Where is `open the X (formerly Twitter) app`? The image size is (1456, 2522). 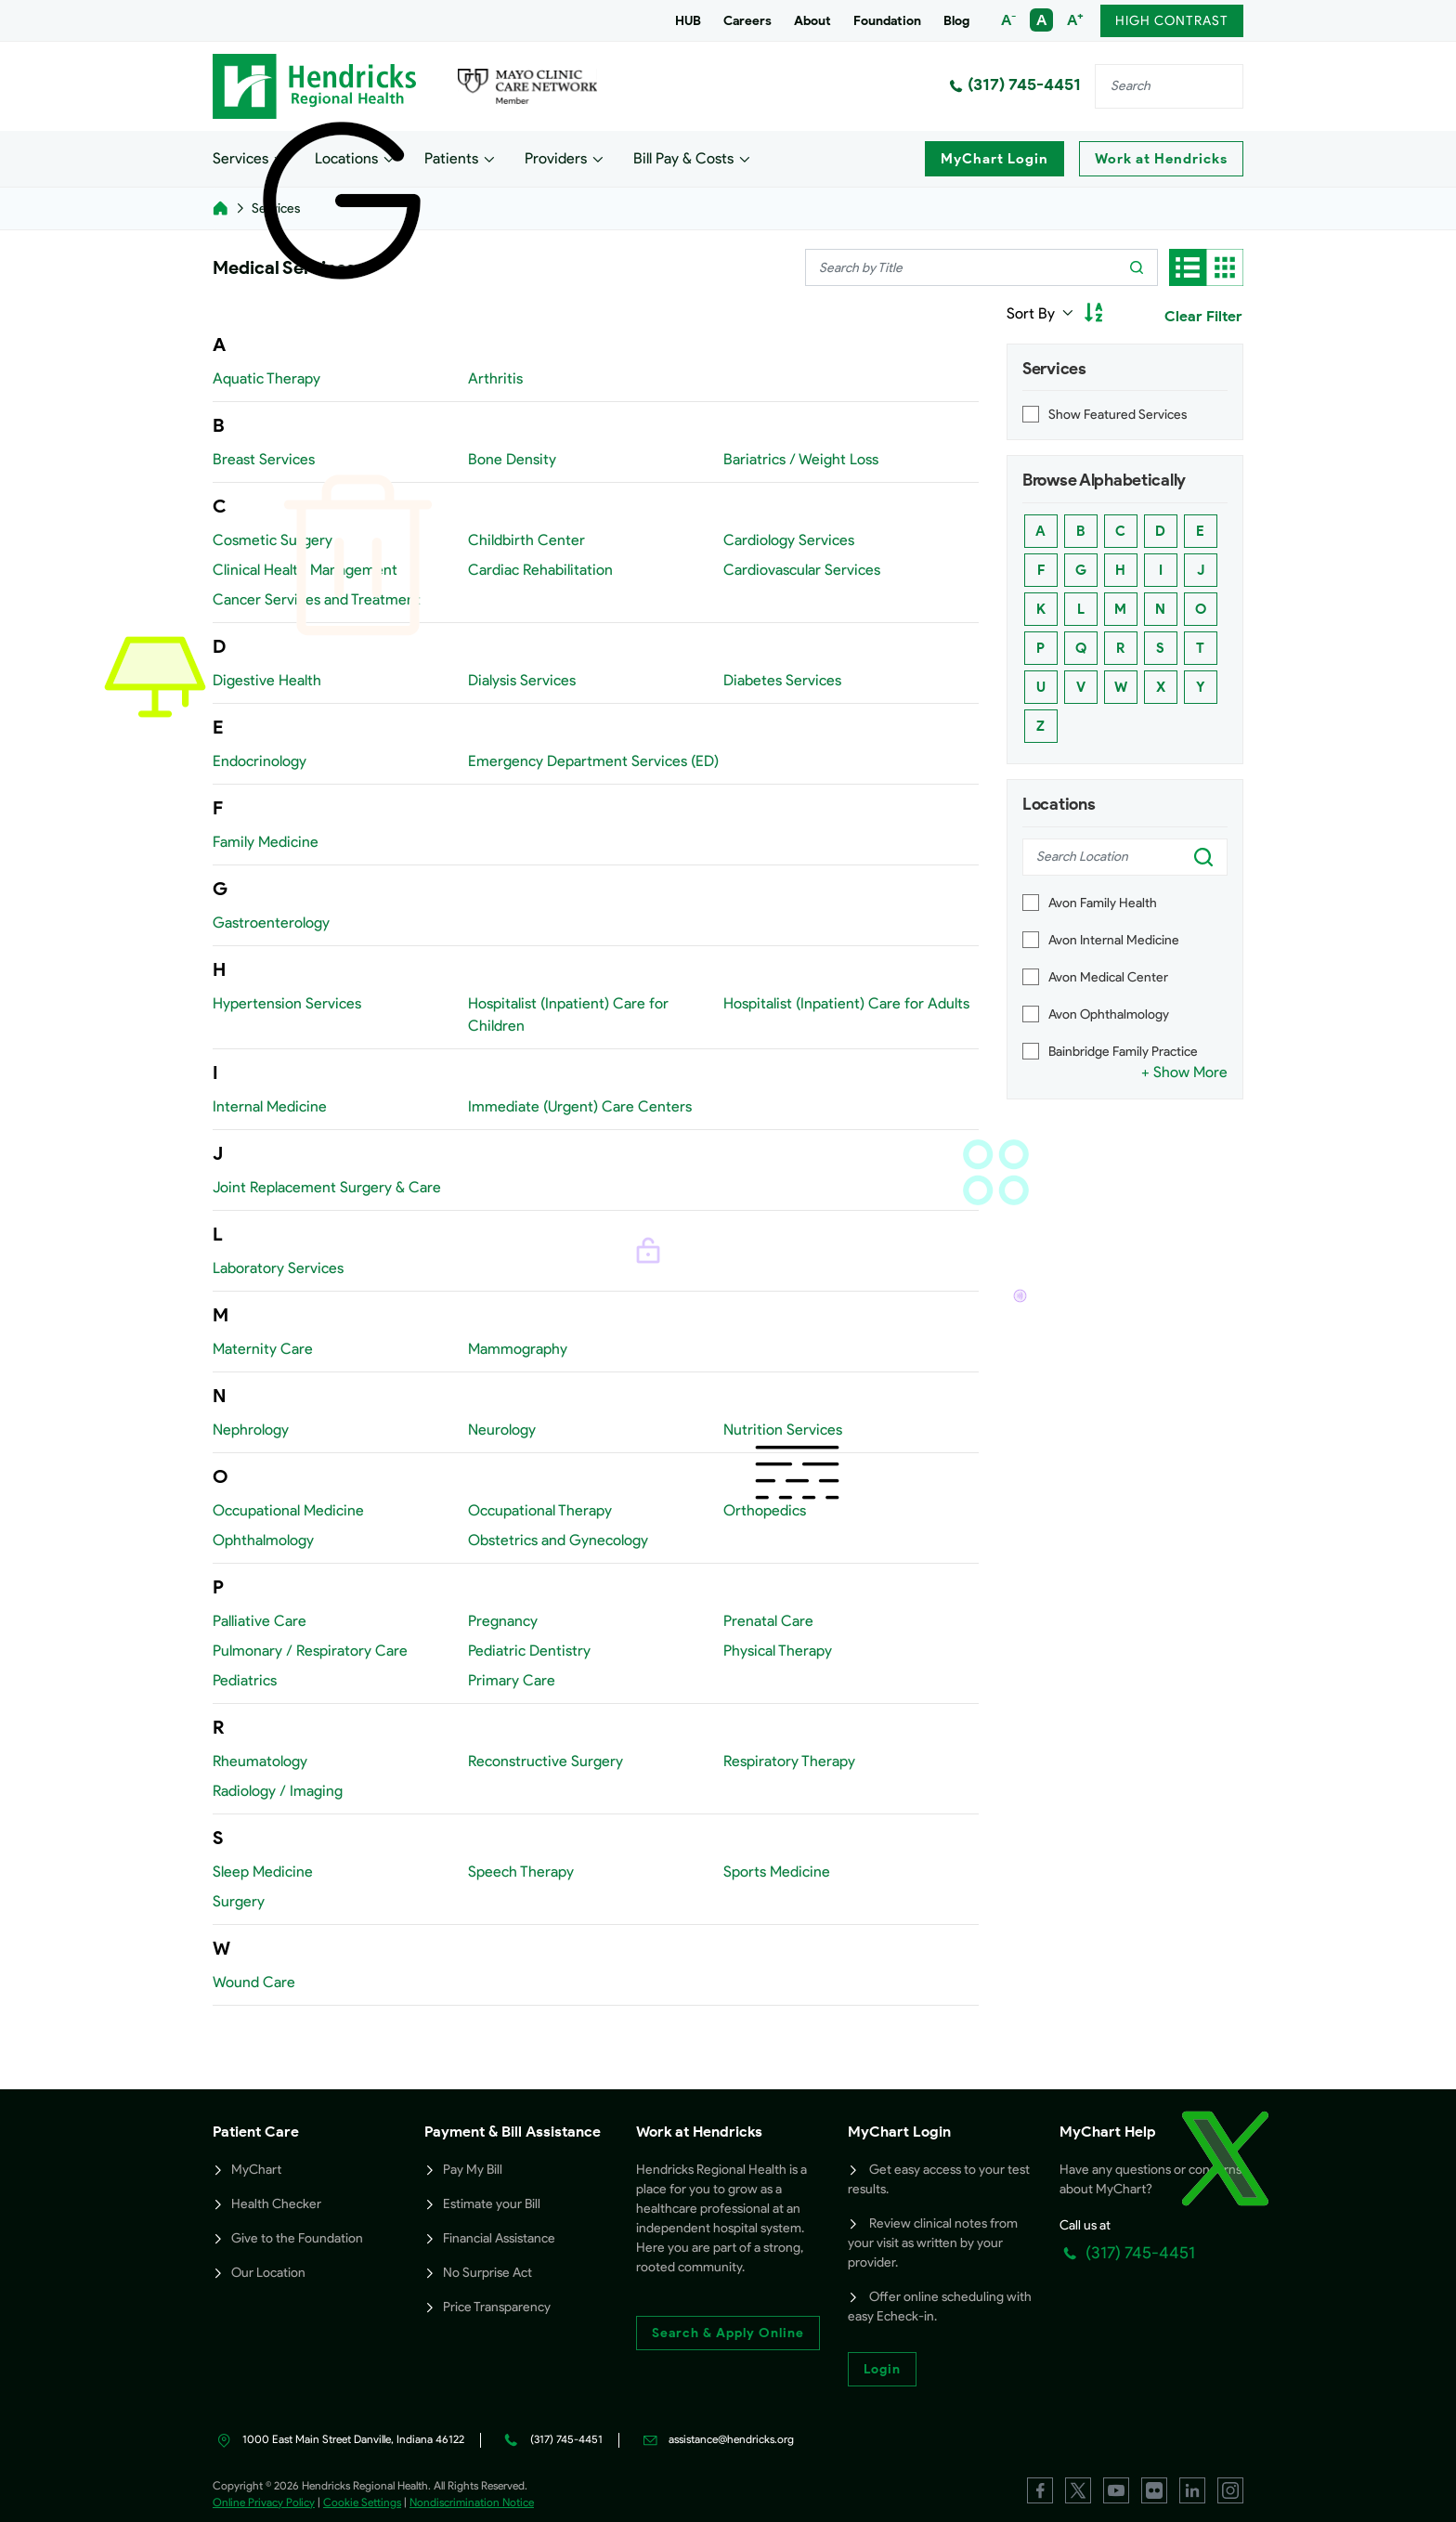 open the X (formerly Twitter) app is located at coordinates (1225, 2158).